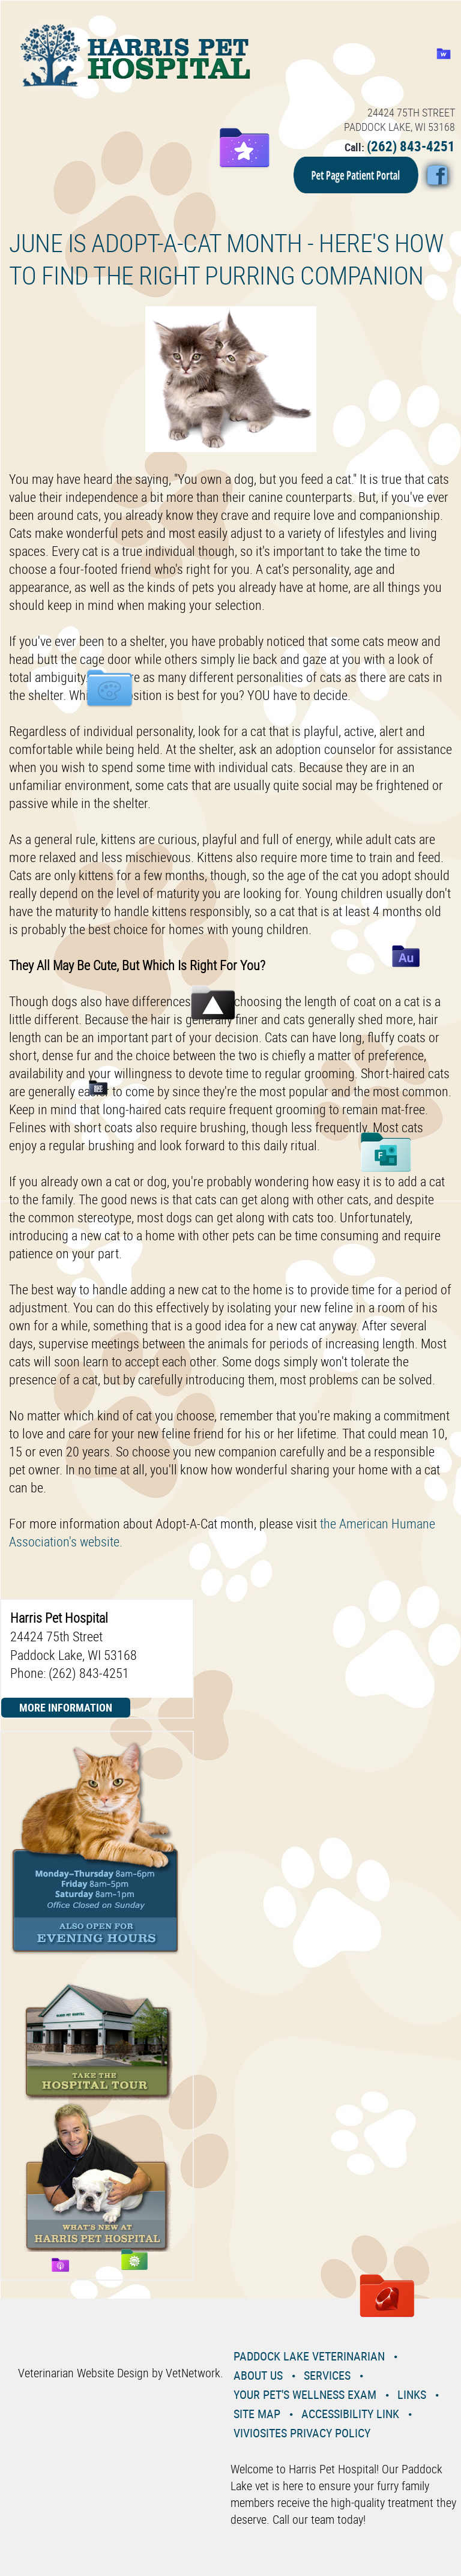 The width and height of the screenshot is (461, 2576). What do you see at coordinates (109, 687) in the screenshot?
I see `open folder containing 2D artwork files` at bounding box center [109, 687].